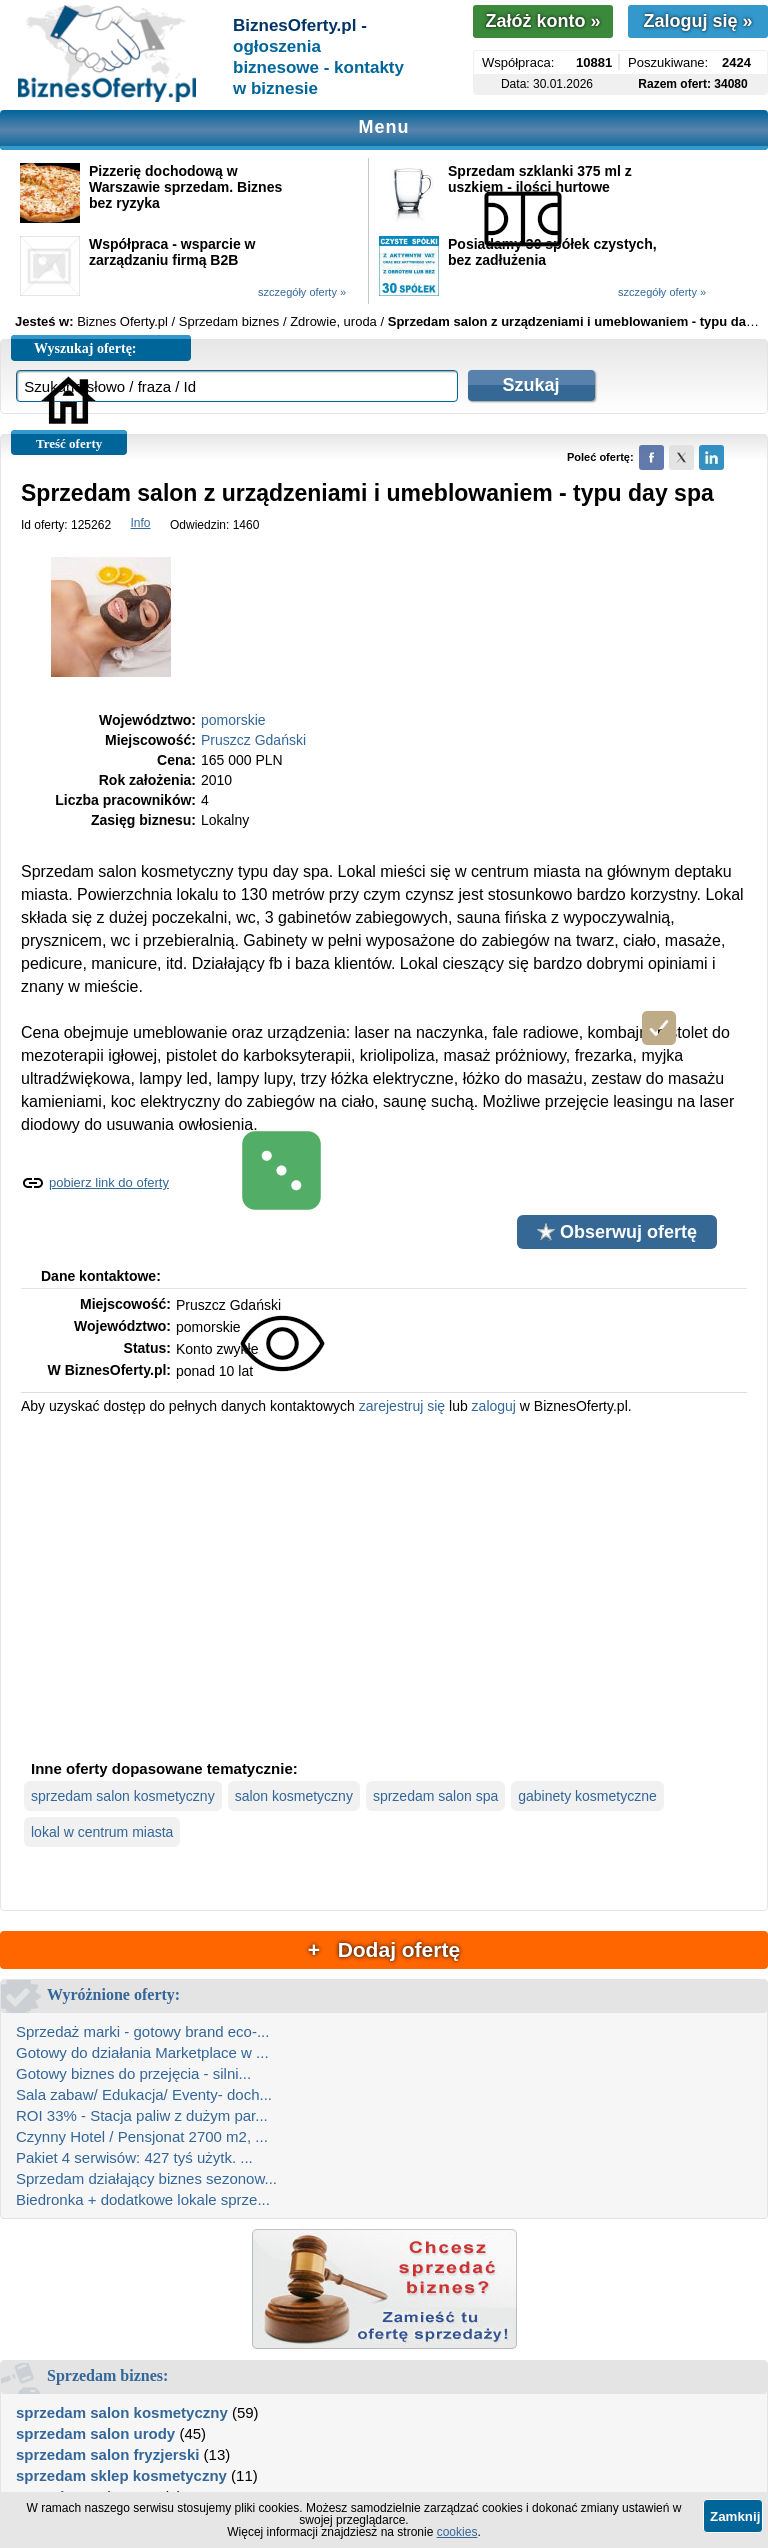 Image resolution: width=768 pixels, height=2548 pixels. What do you see at coordinates (68, 401) in the screenshot?
I see `go to home screen` at bounding box center [68, 401].